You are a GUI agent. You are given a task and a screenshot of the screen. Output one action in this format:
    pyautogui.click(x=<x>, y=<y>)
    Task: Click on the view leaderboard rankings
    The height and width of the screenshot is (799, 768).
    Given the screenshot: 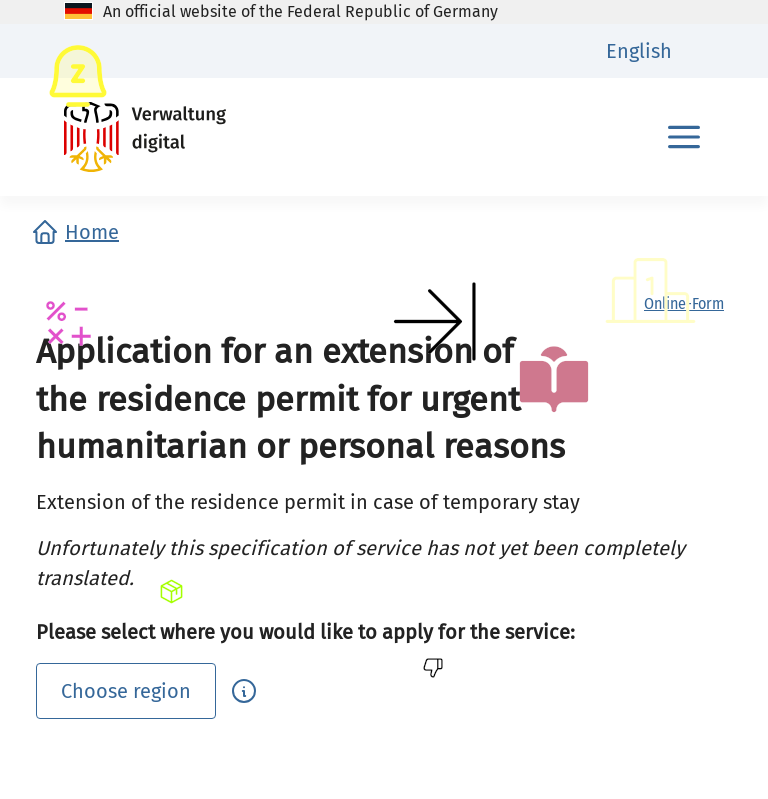 What is the action you would take?
    pyautogui.click(x=650, y=290)
    